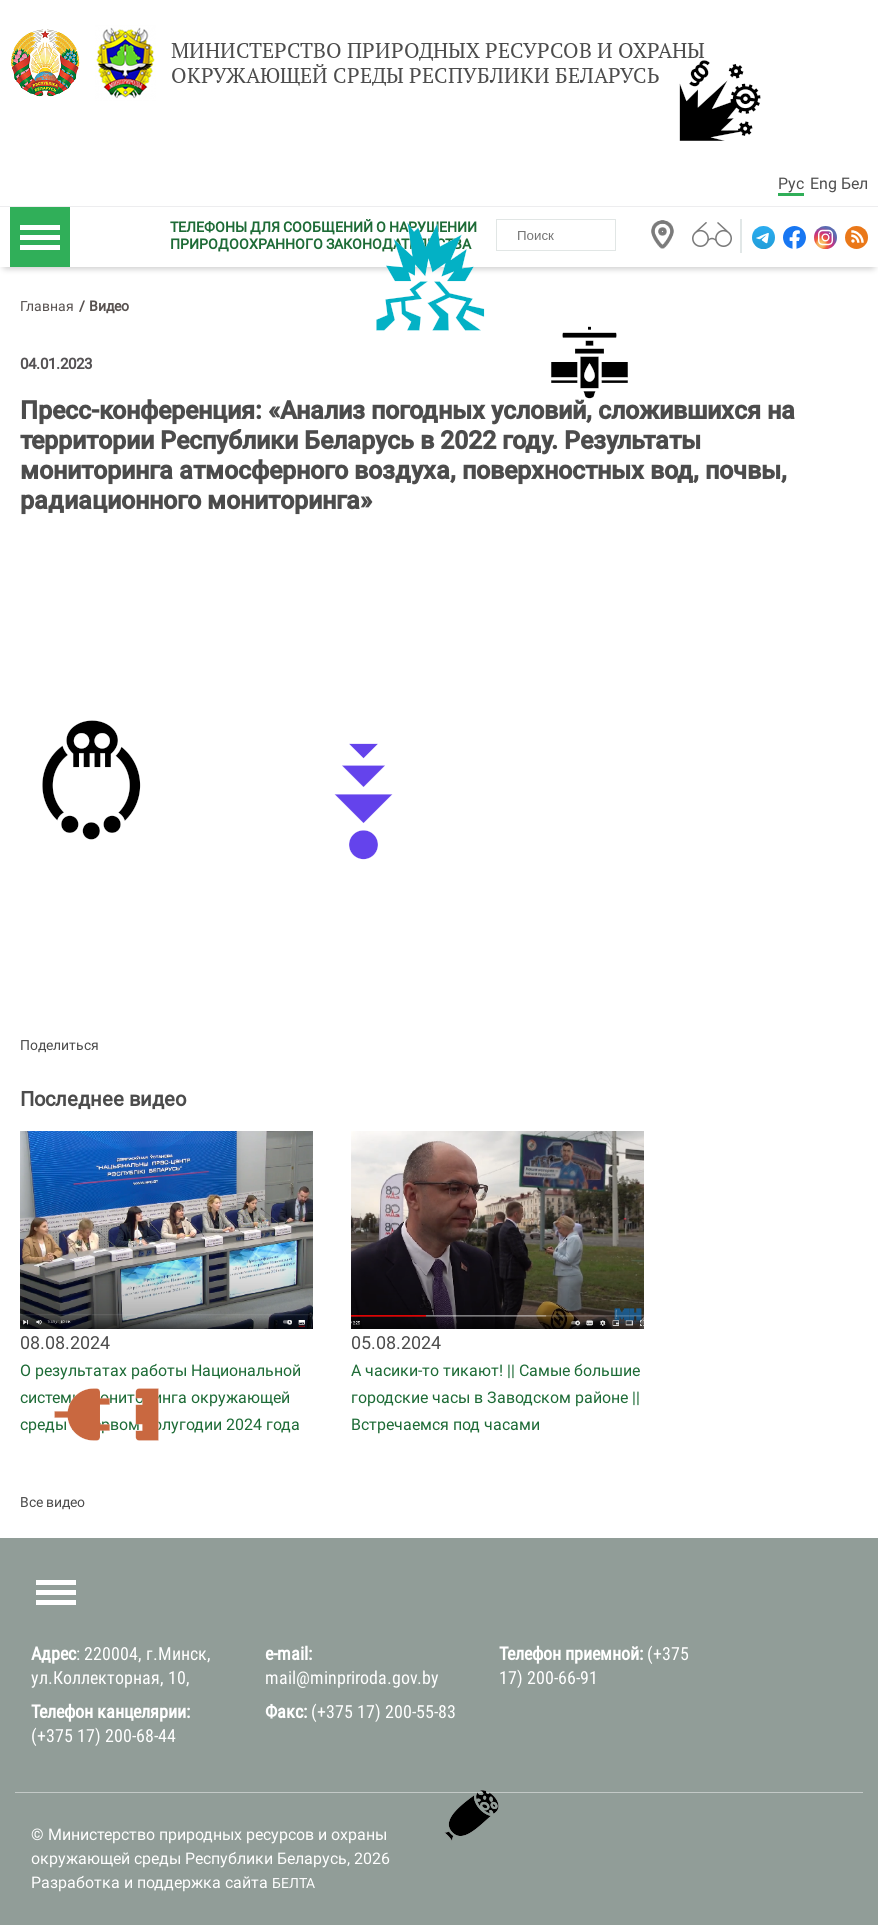 Image resolution: width=878 pixels, height=1925 pixels. I want to click on indicates disconnected or offline status, so click(106, 1414).